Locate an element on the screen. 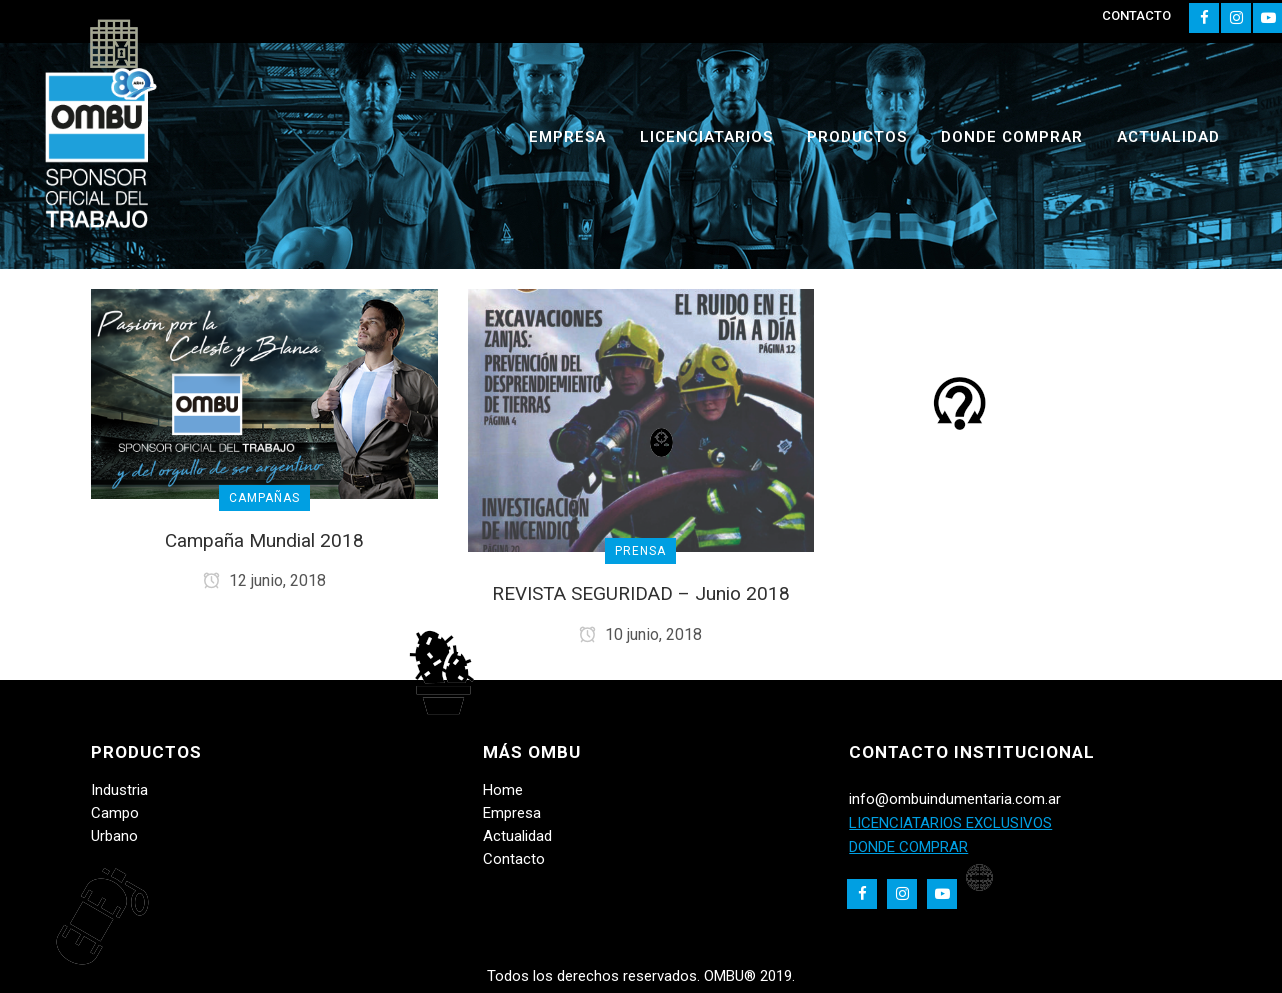 The width and height of the screenshot is (1282, 993). headshot or critical hit indicator in a game is located at coordinates (661, 442).